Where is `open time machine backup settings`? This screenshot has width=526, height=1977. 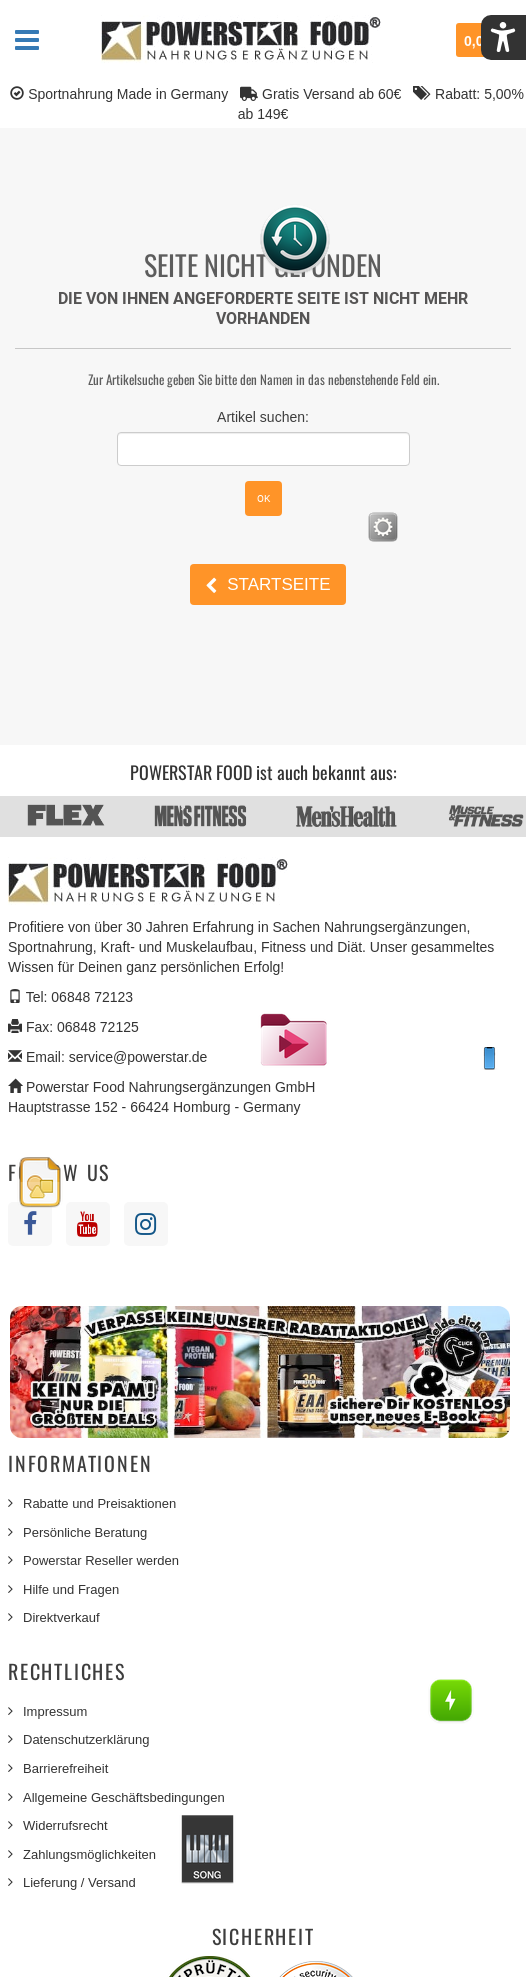 open time machine backup settings is located at coordinates (295, 239).